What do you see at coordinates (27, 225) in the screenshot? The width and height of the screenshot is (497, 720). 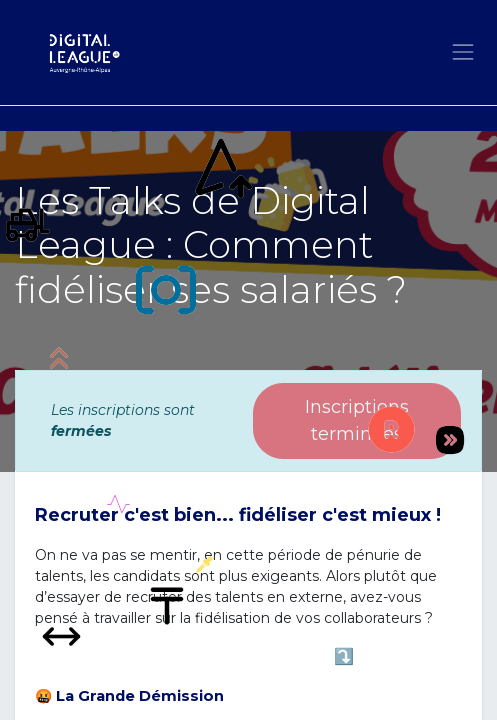 I see `access warehouse or inventory management` at bounding box center [27, 225].